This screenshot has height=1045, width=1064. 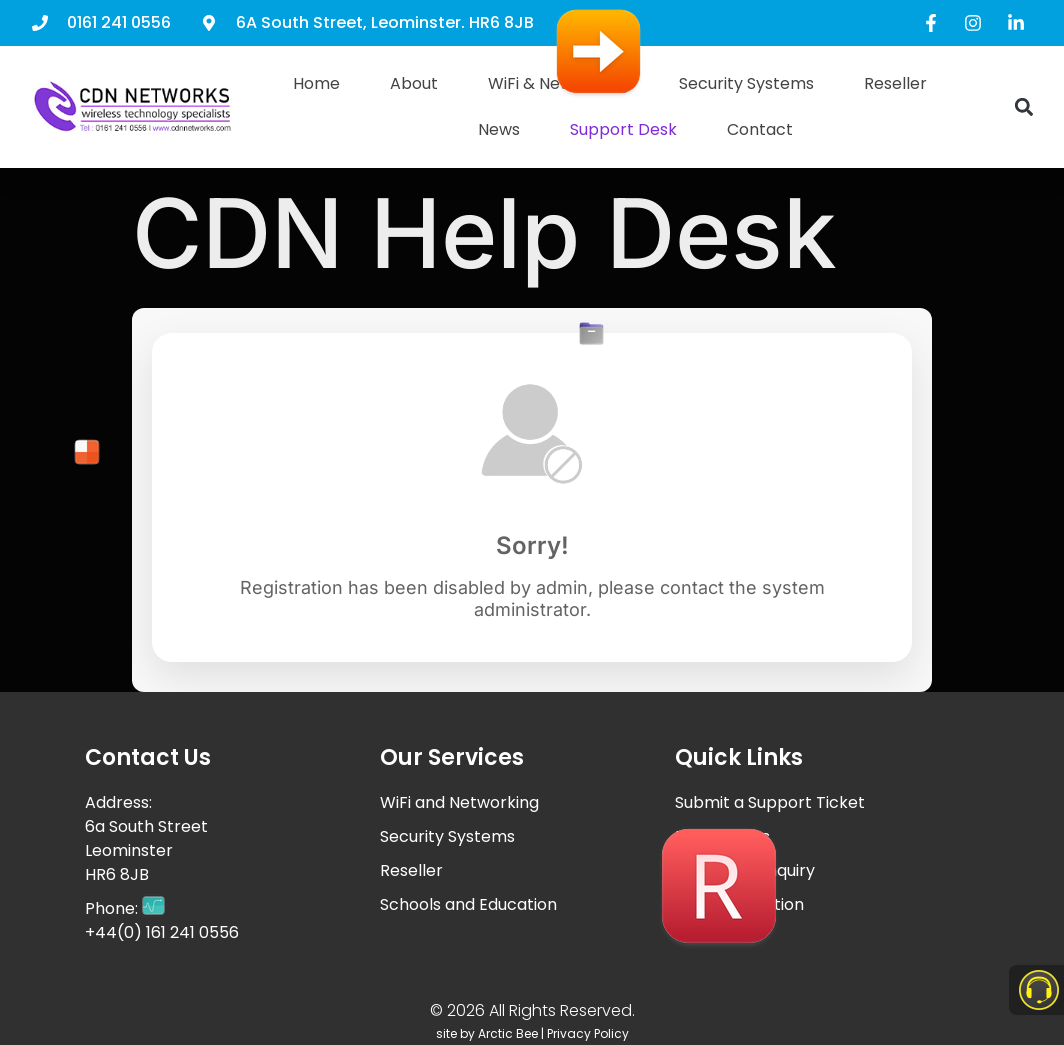 What do you see at coordinates (153, 905) in the screenshot?
I see `open system resource monitor` at bounding box center [153, 905].